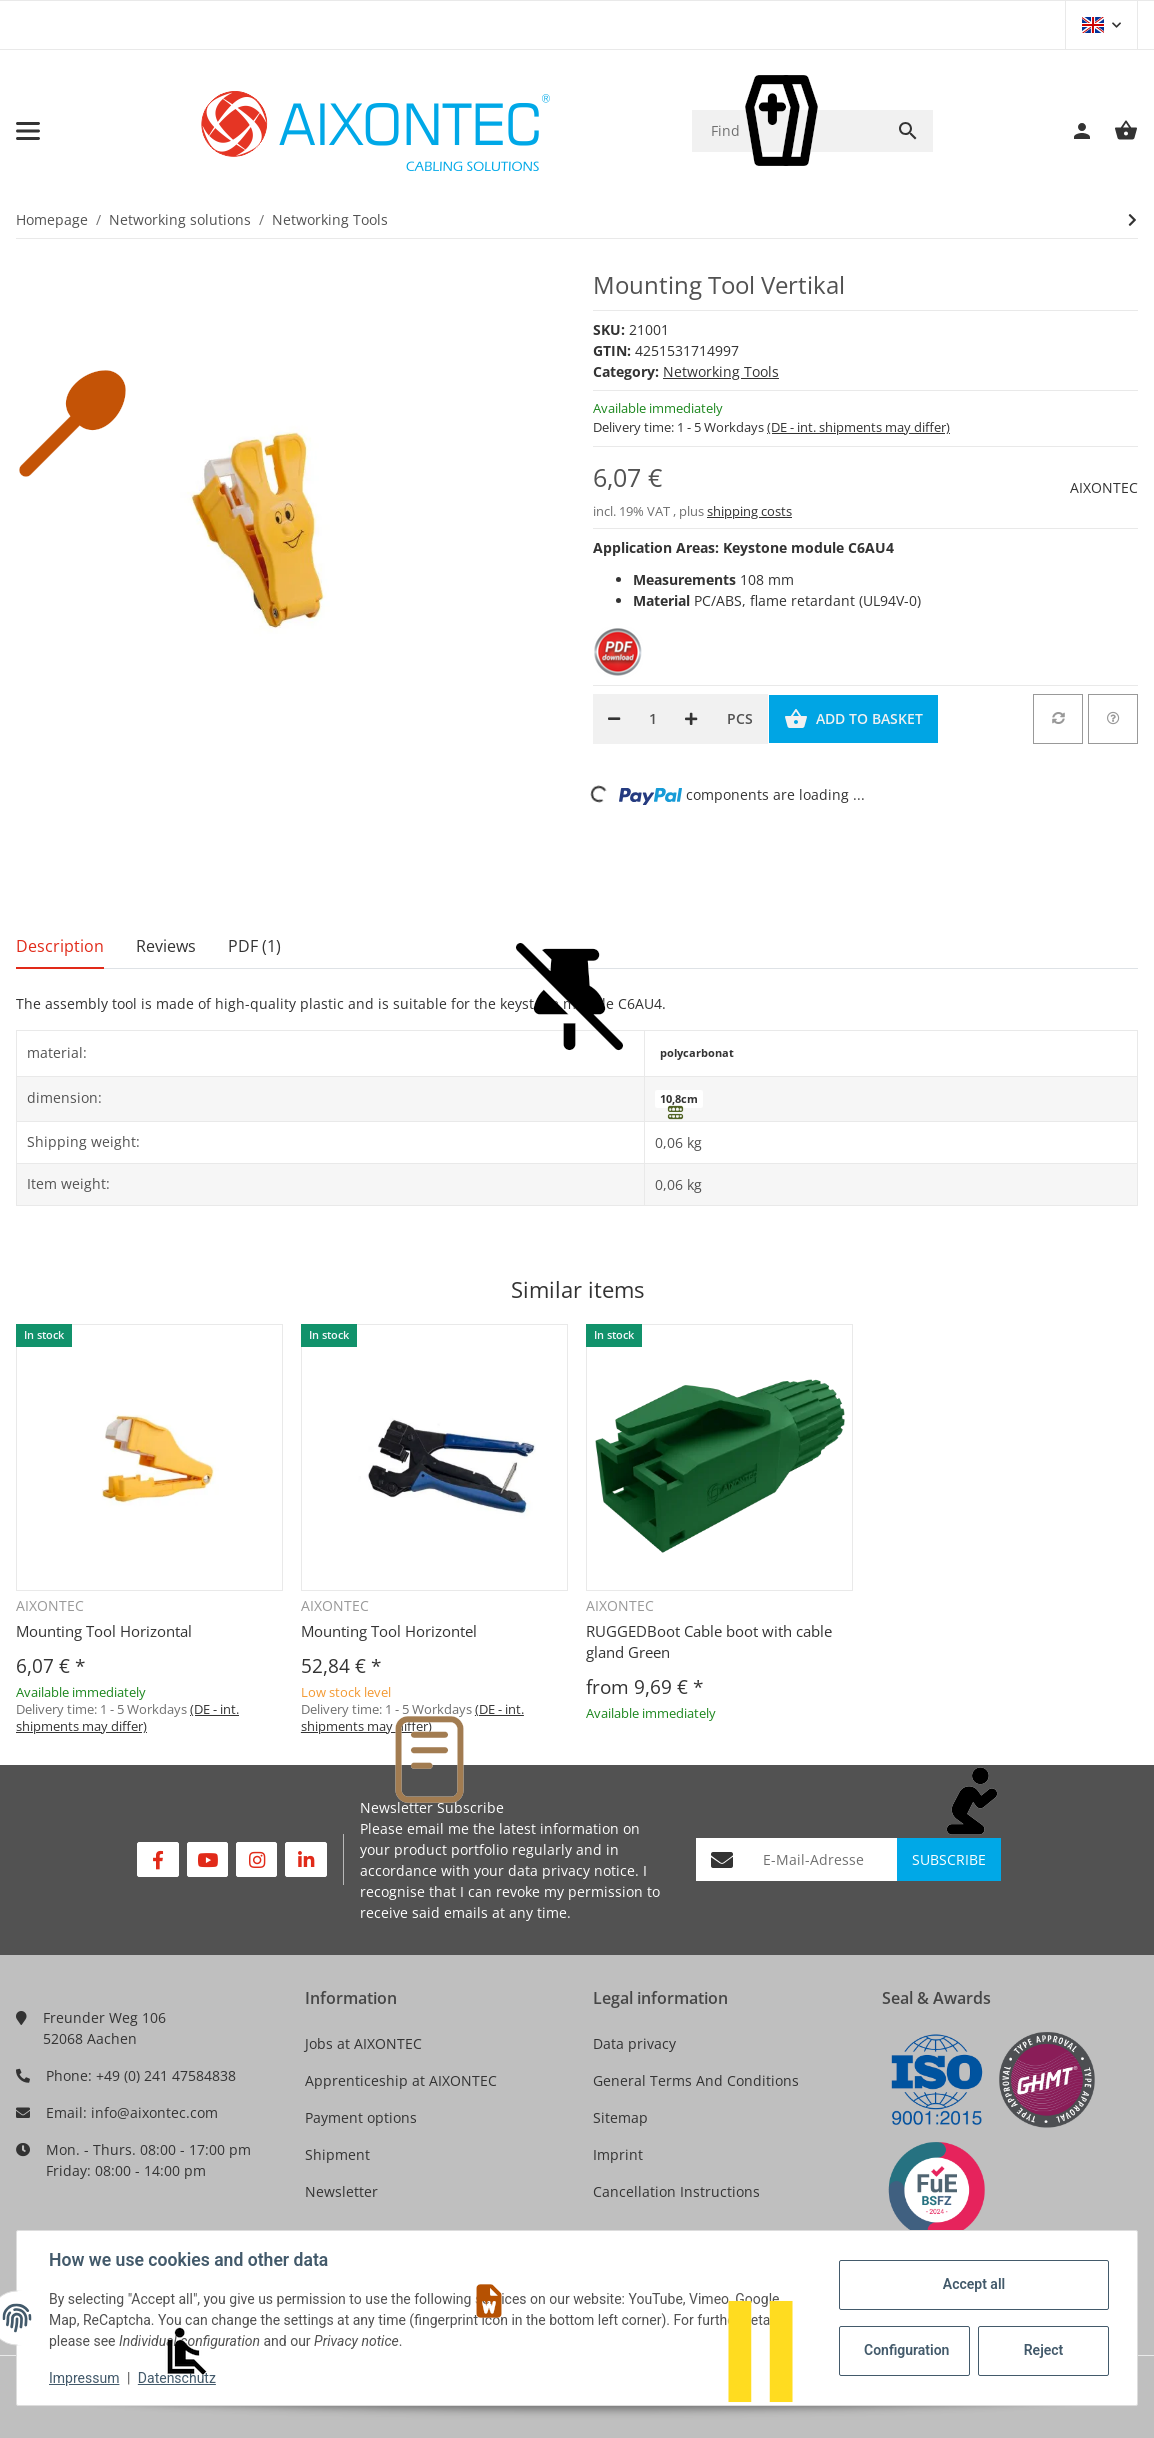  Describe the element at coordinates (569, 996) in the screenshot. I see `unpin this item` at that location.